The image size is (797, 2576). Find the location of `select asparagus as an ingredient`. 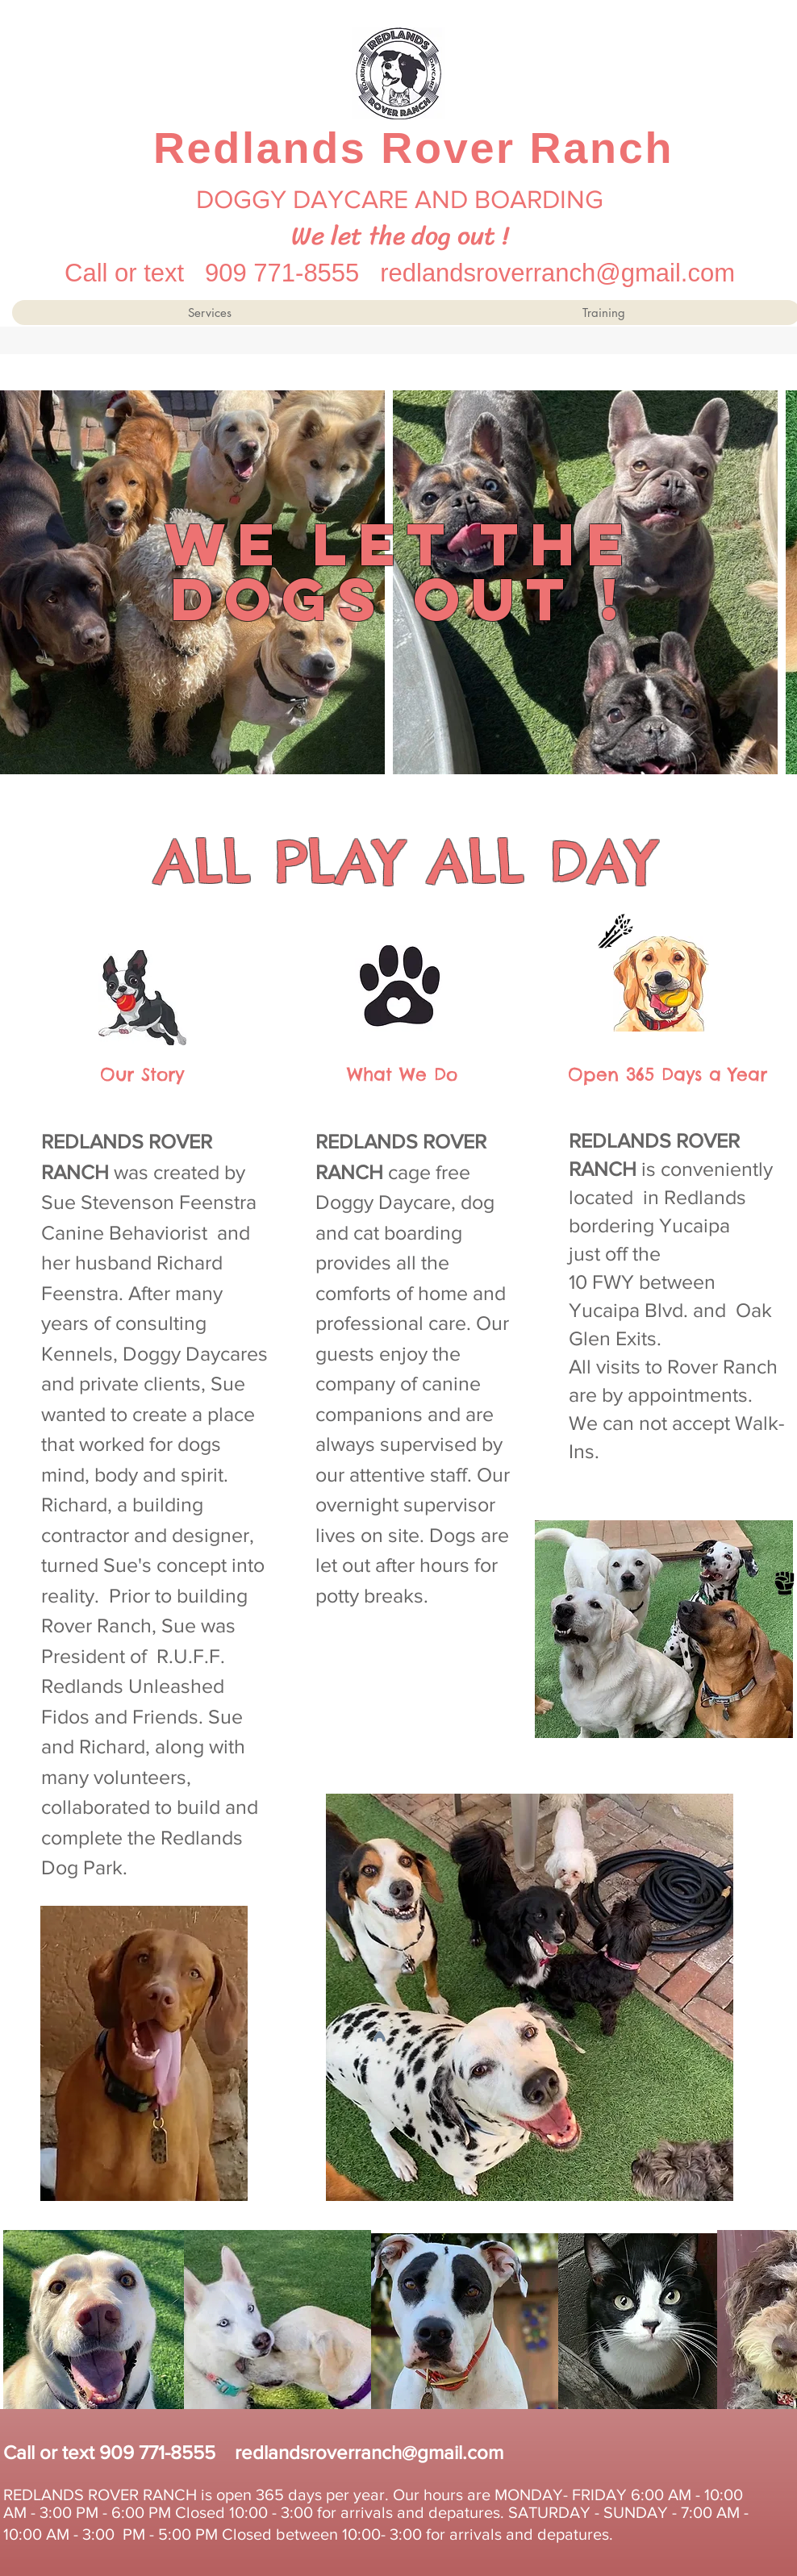

select asparagus as an ingredient is located at coordinates (615, 931).